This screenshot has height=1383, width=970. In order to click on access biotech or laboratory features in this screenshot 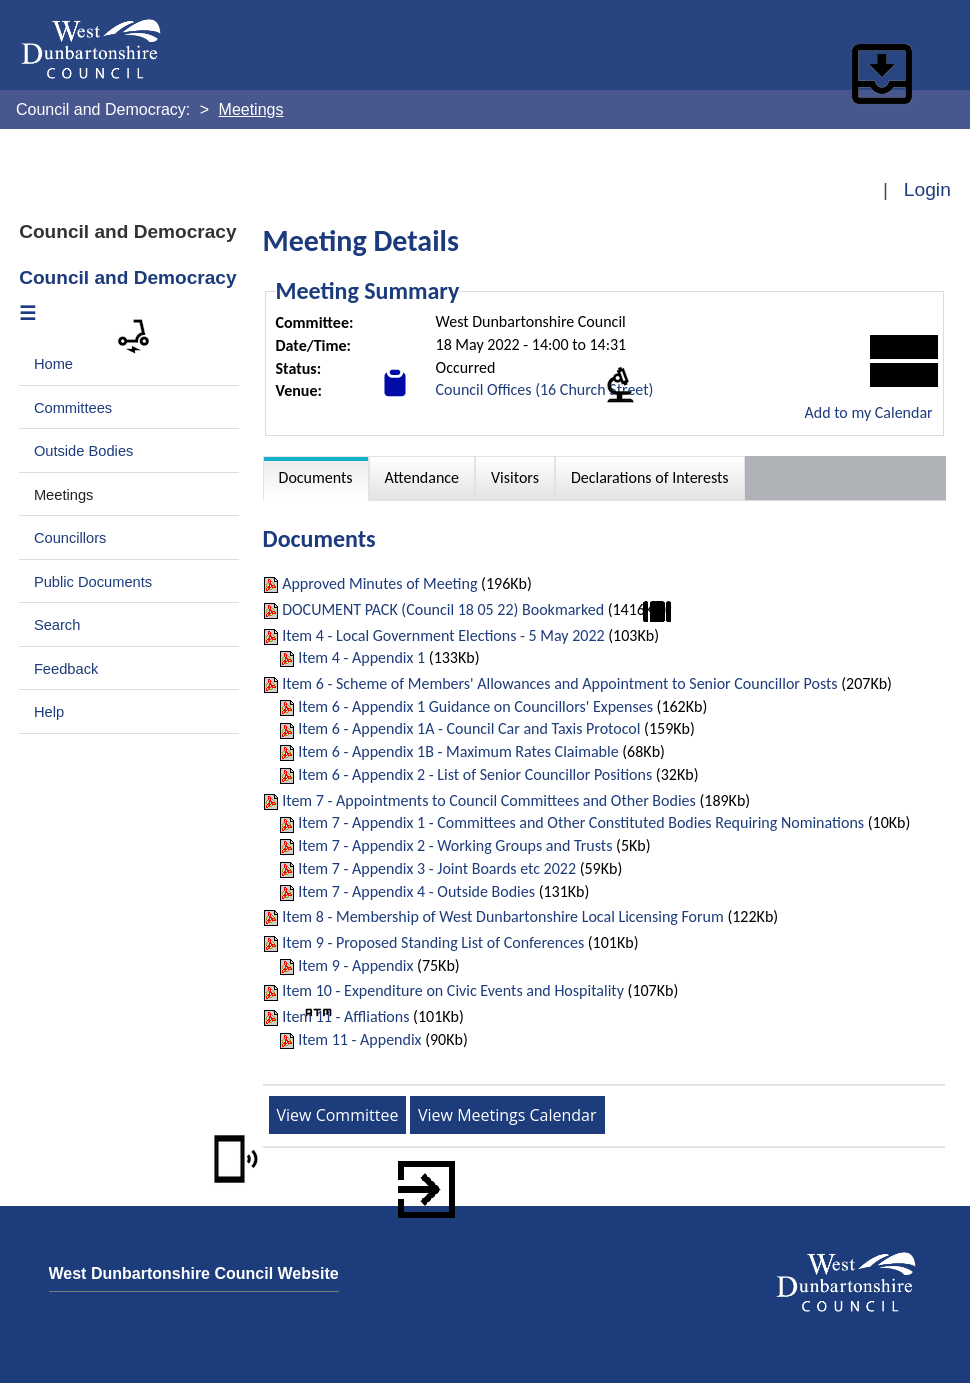, I will do `click(620, 385)`.